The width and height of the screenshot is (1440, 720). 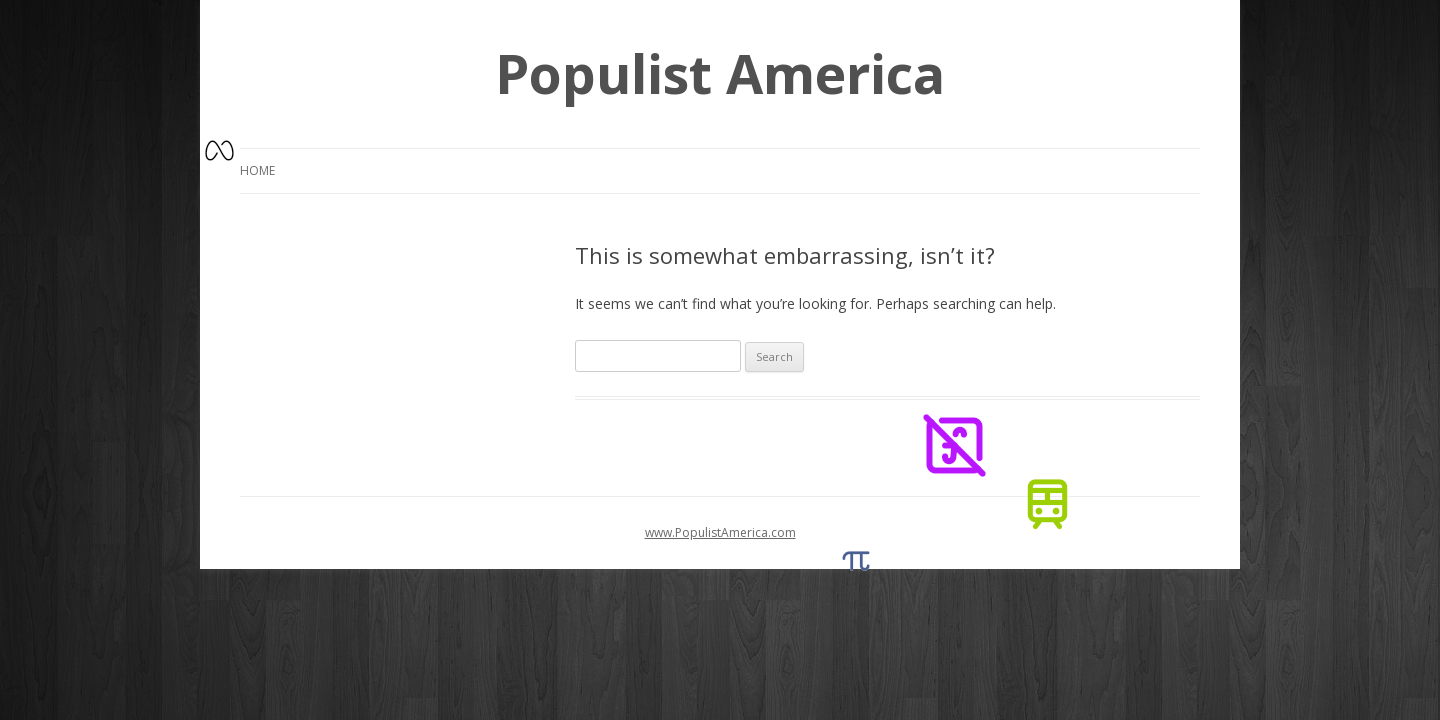 I want to click on access mathematical or scientific calculator functions, so click(x=856, y=560).